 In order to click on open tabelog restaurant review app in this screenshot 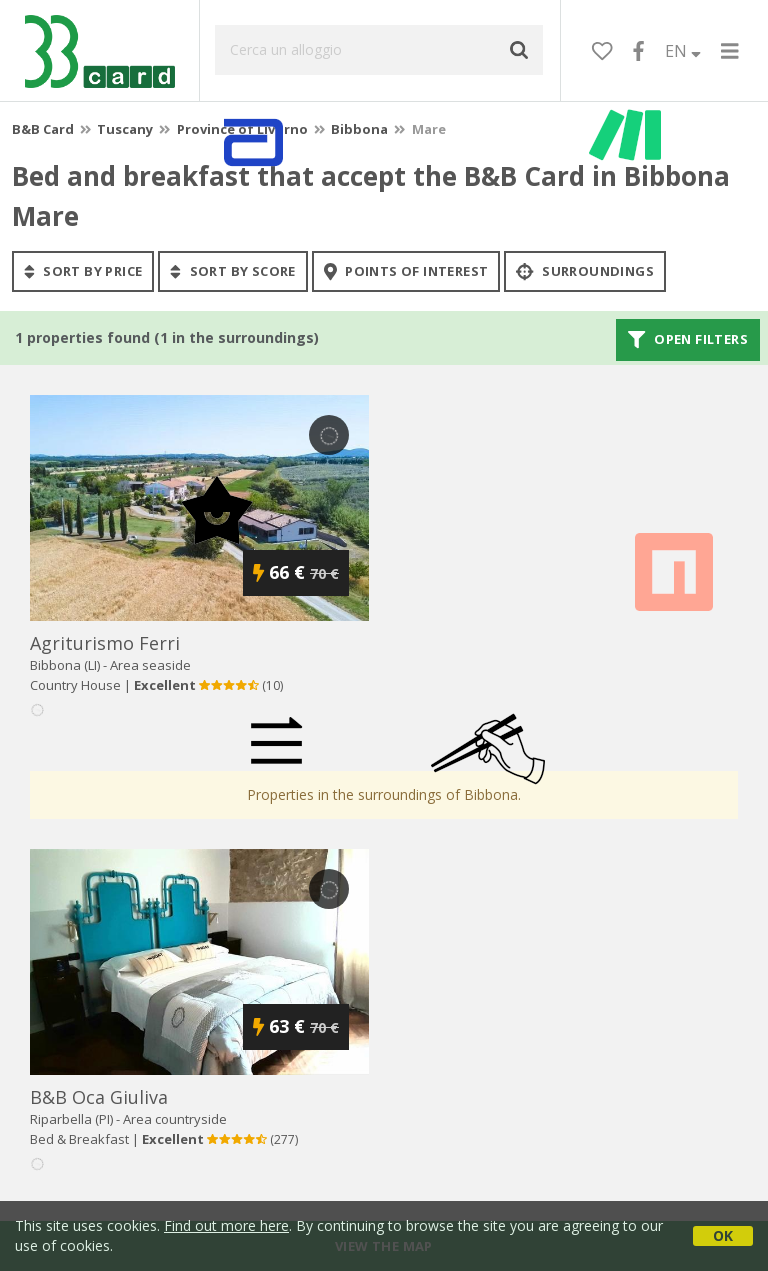, I will do `click(488, 749)`.